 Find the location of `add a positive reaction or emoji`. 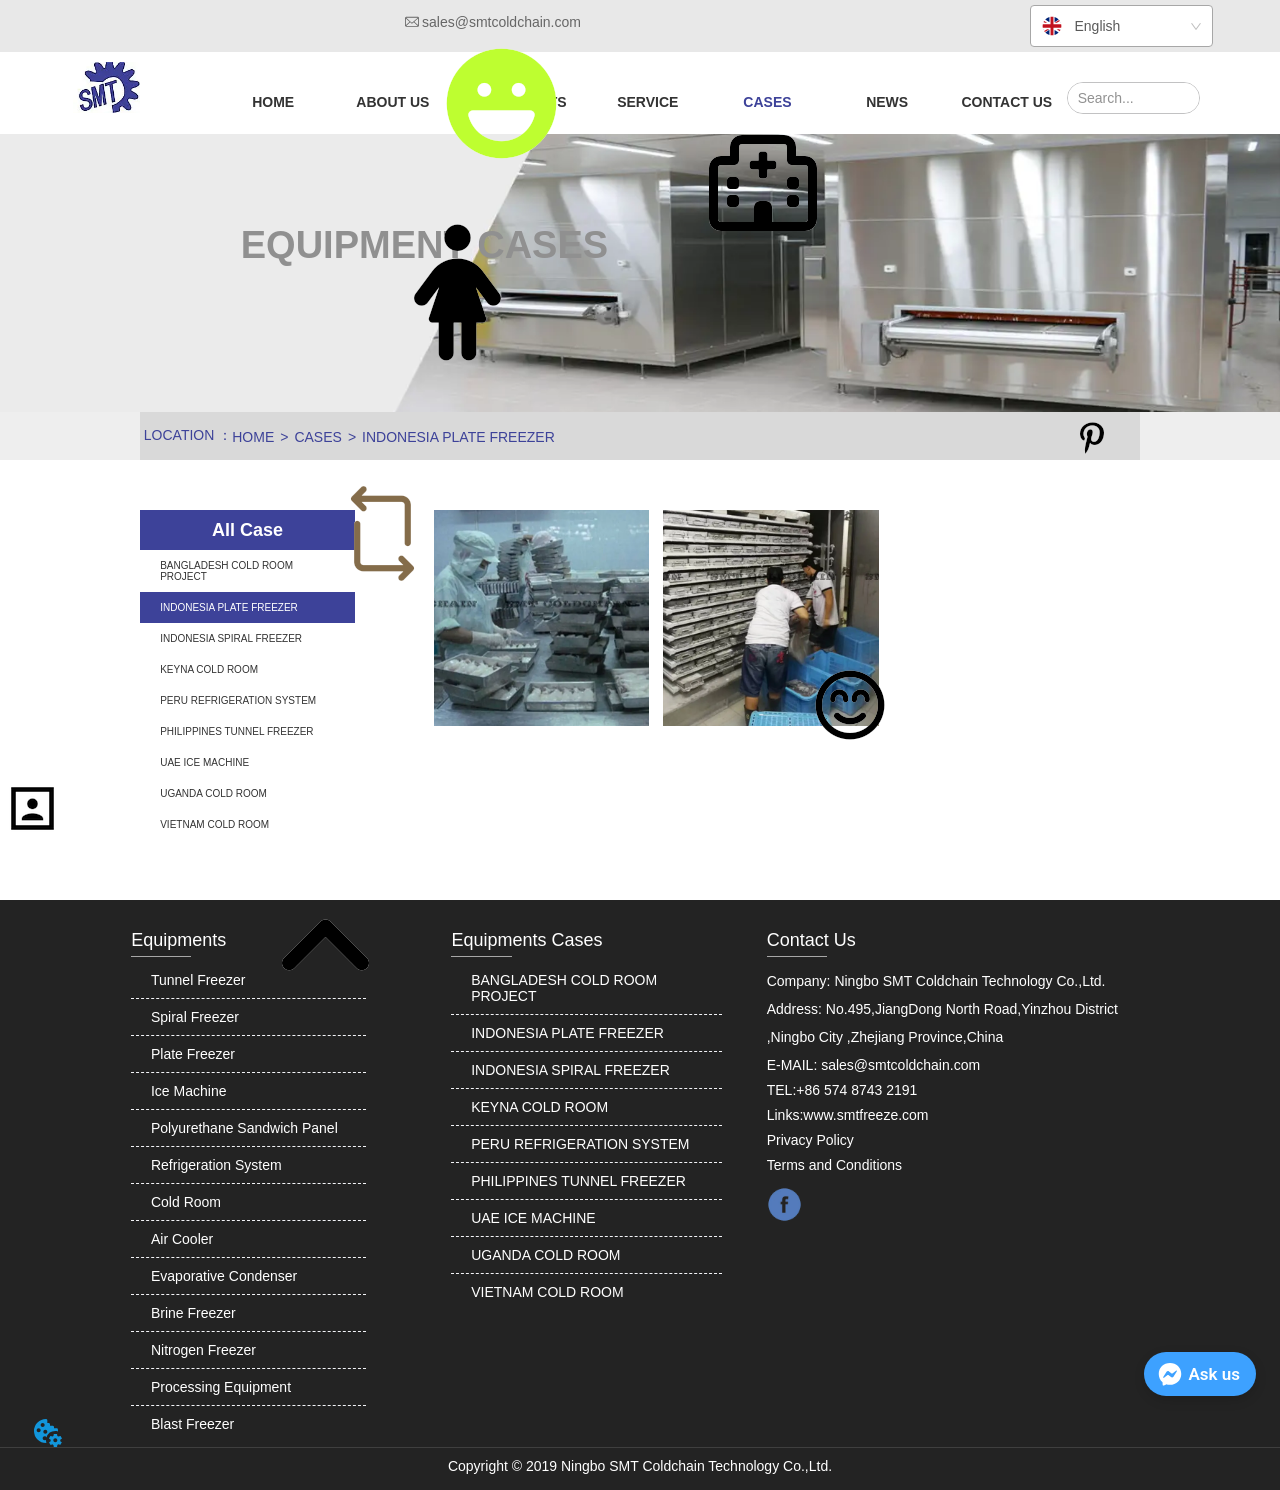

add a positive reaction or emoji is located at coordinates (850, 705).